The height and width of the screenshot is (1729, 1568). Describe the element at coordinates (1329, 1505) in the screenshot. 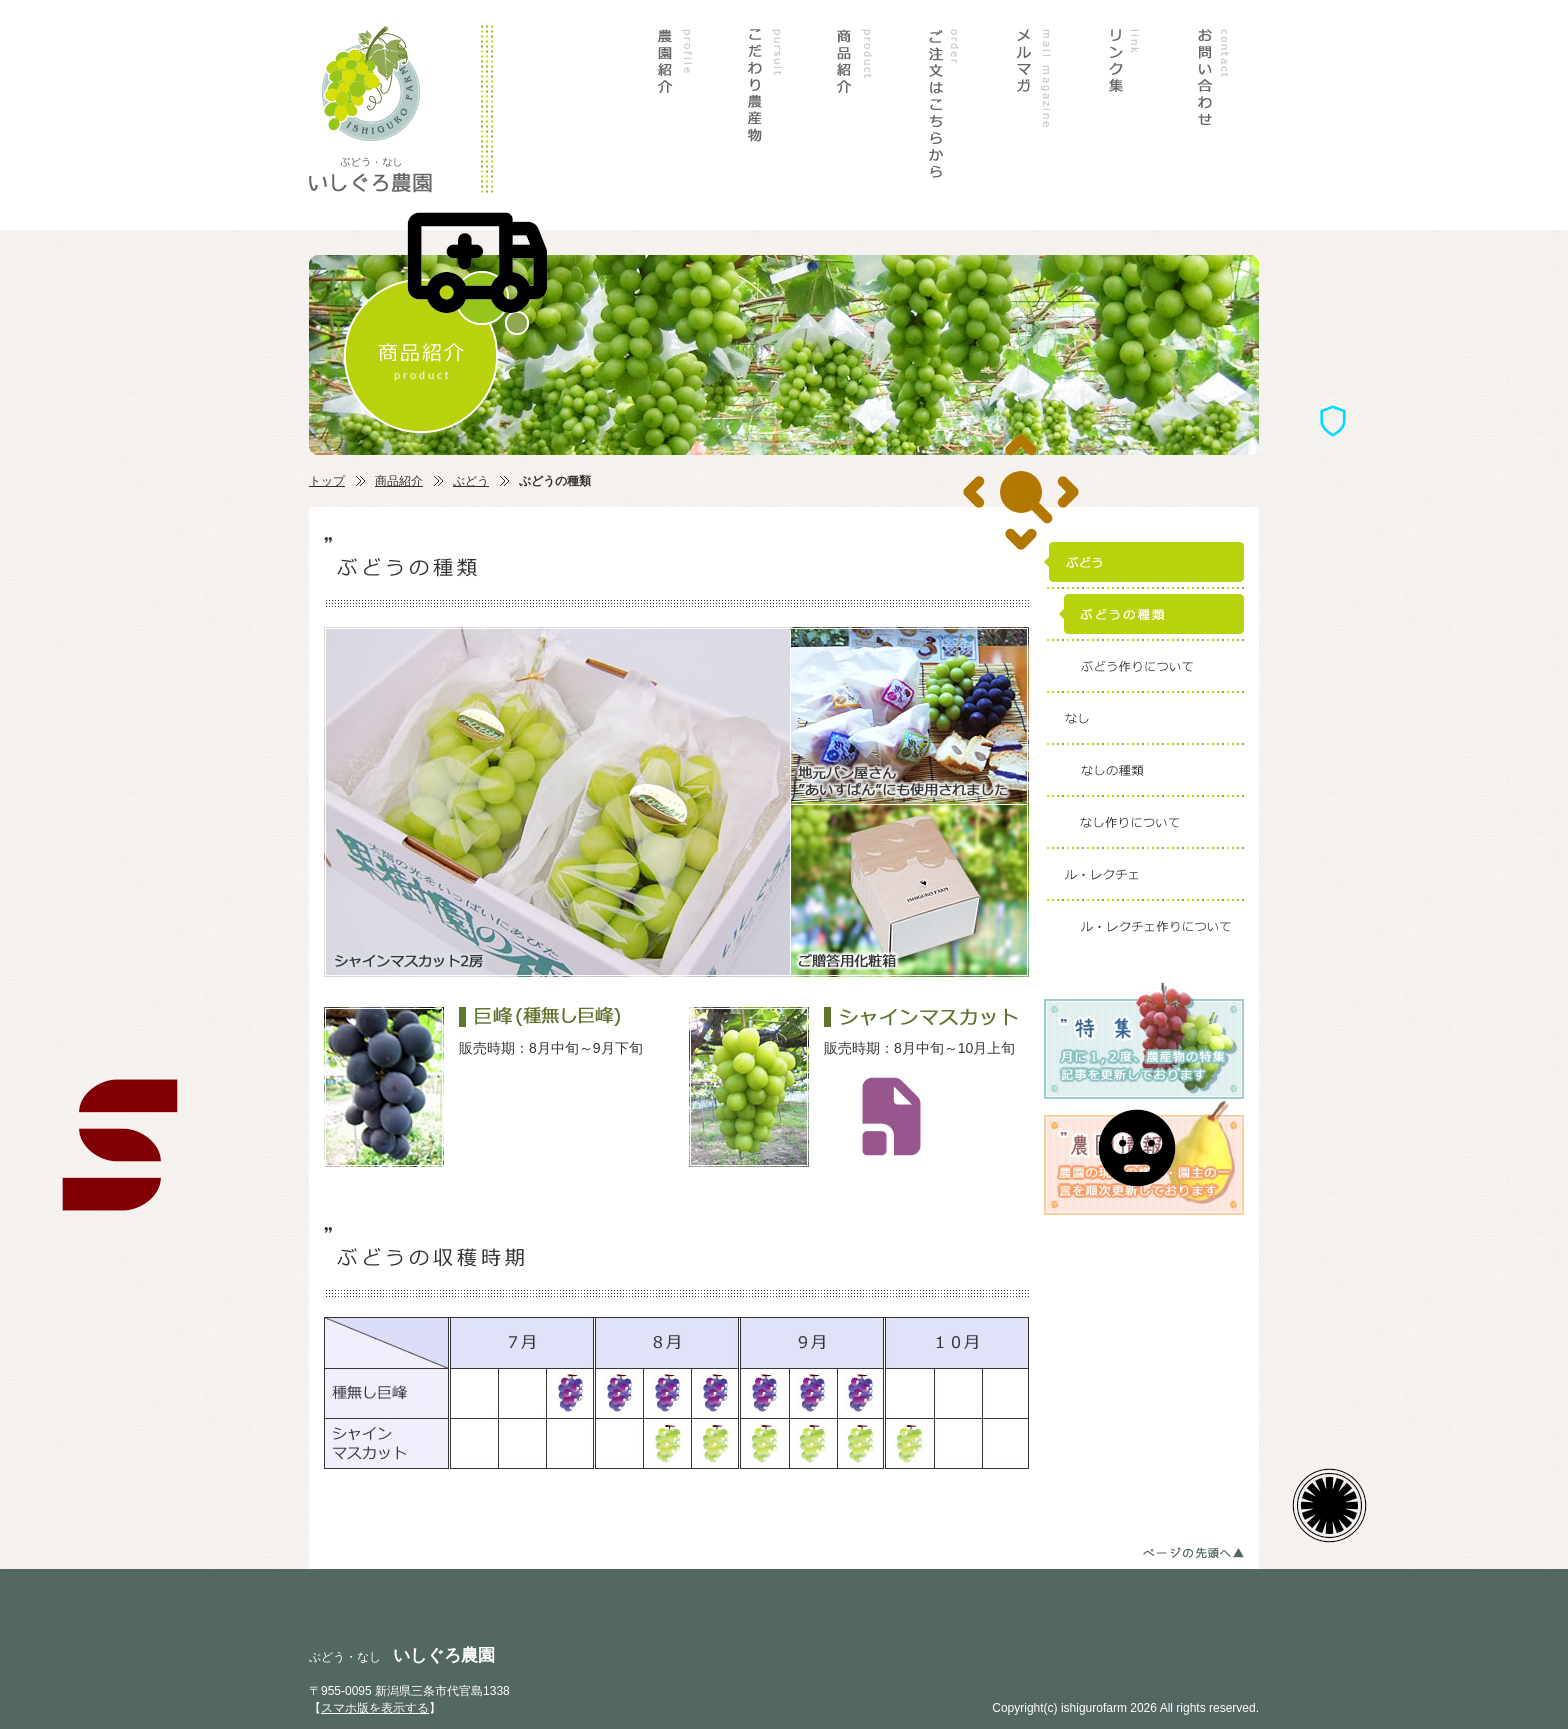

I see `first order logo from star wars franchise` at that location.